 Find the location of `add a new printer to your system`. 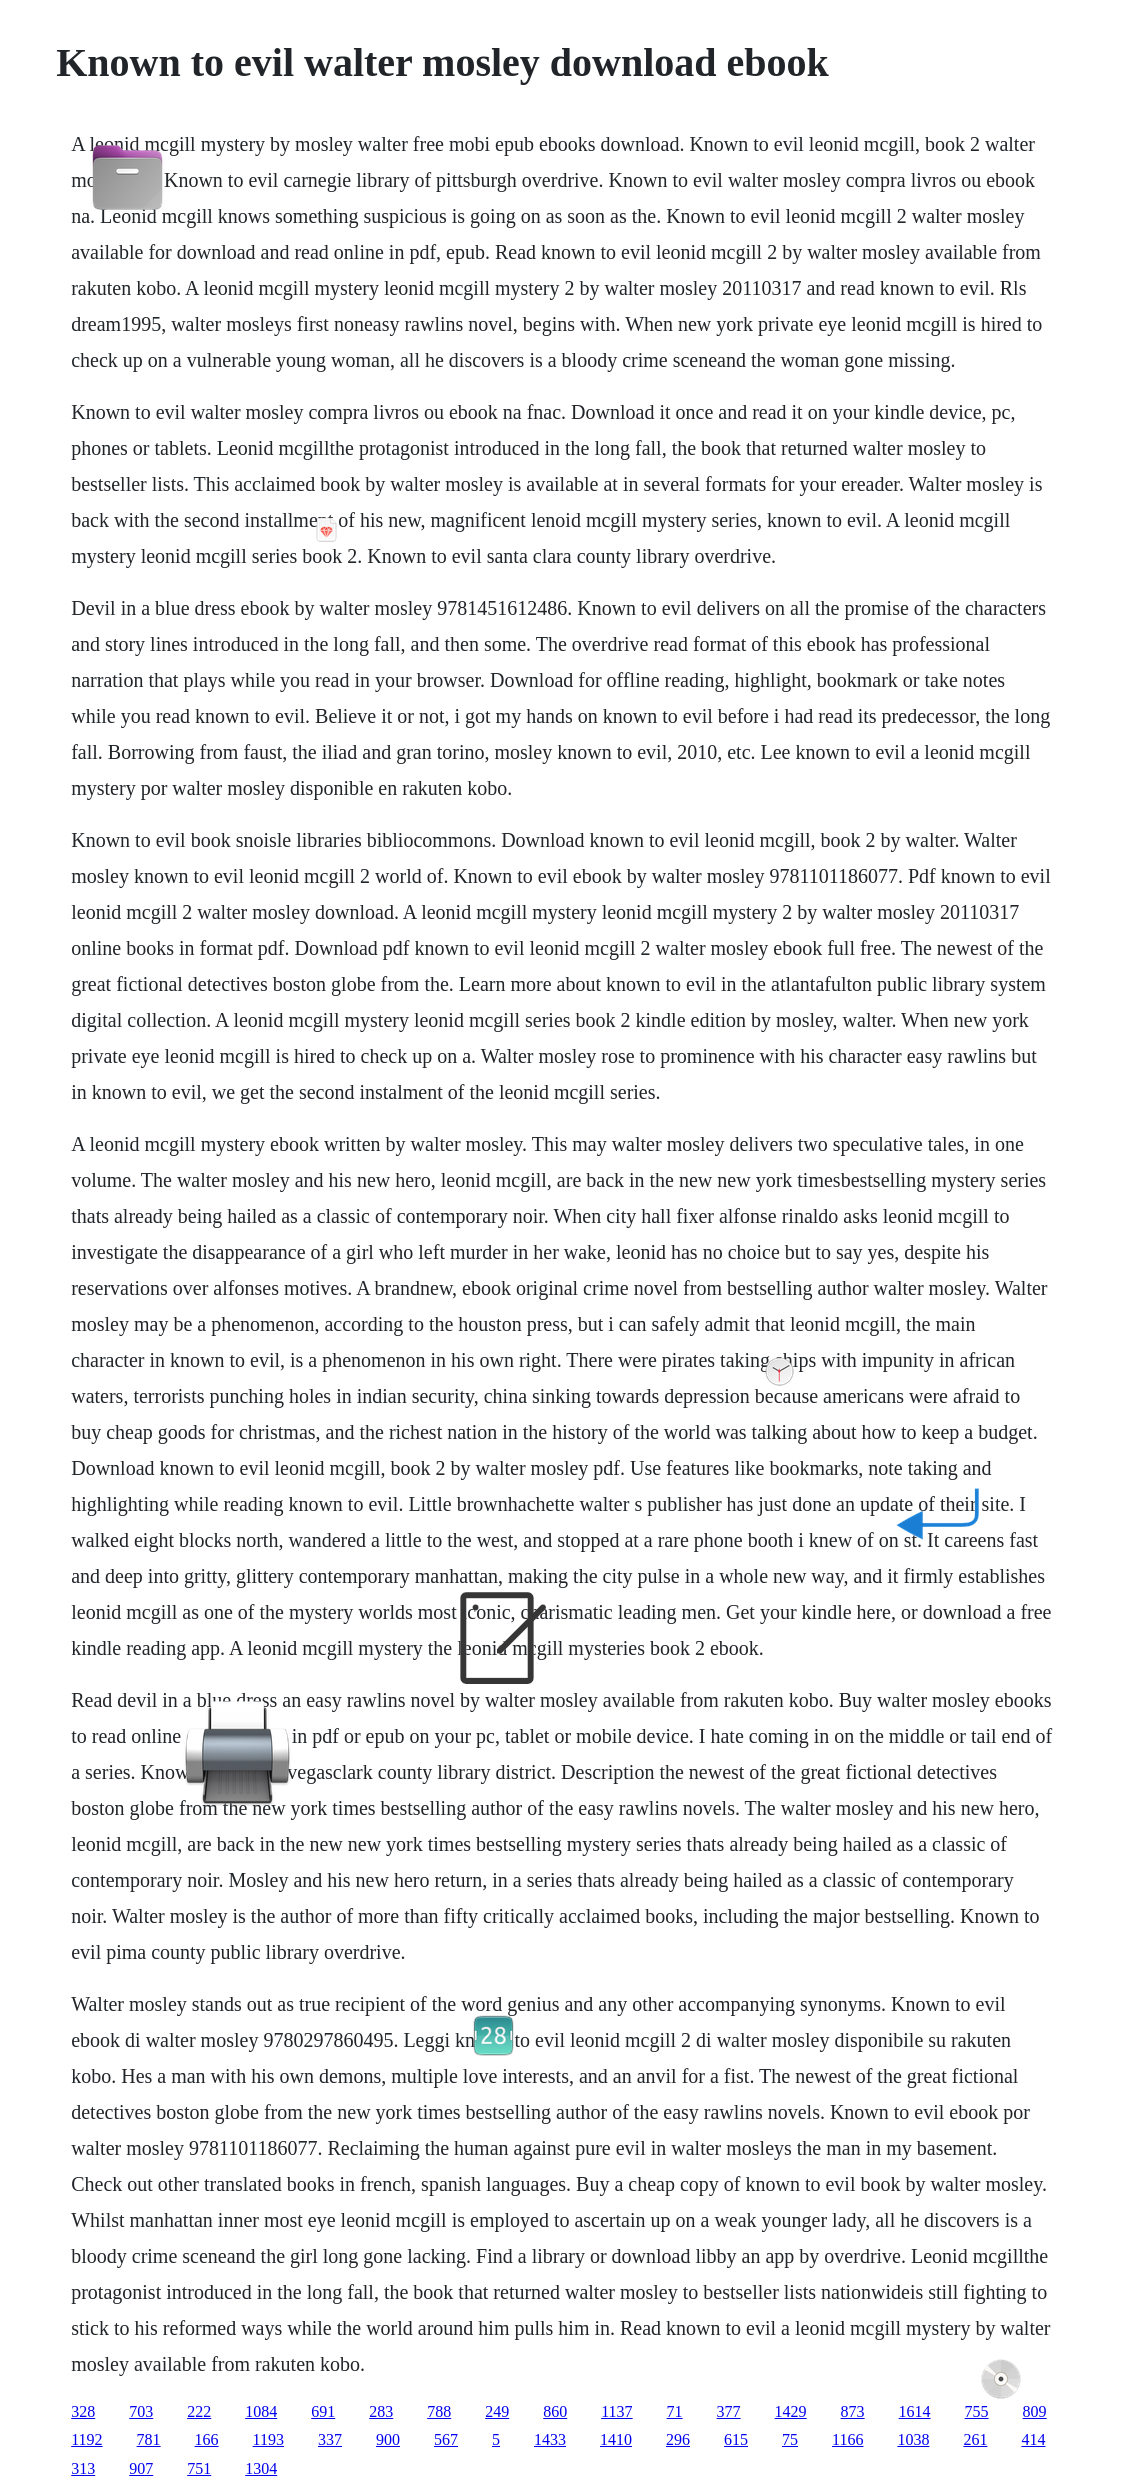

add a new printer to your system is located at coordinates (237, 1752).